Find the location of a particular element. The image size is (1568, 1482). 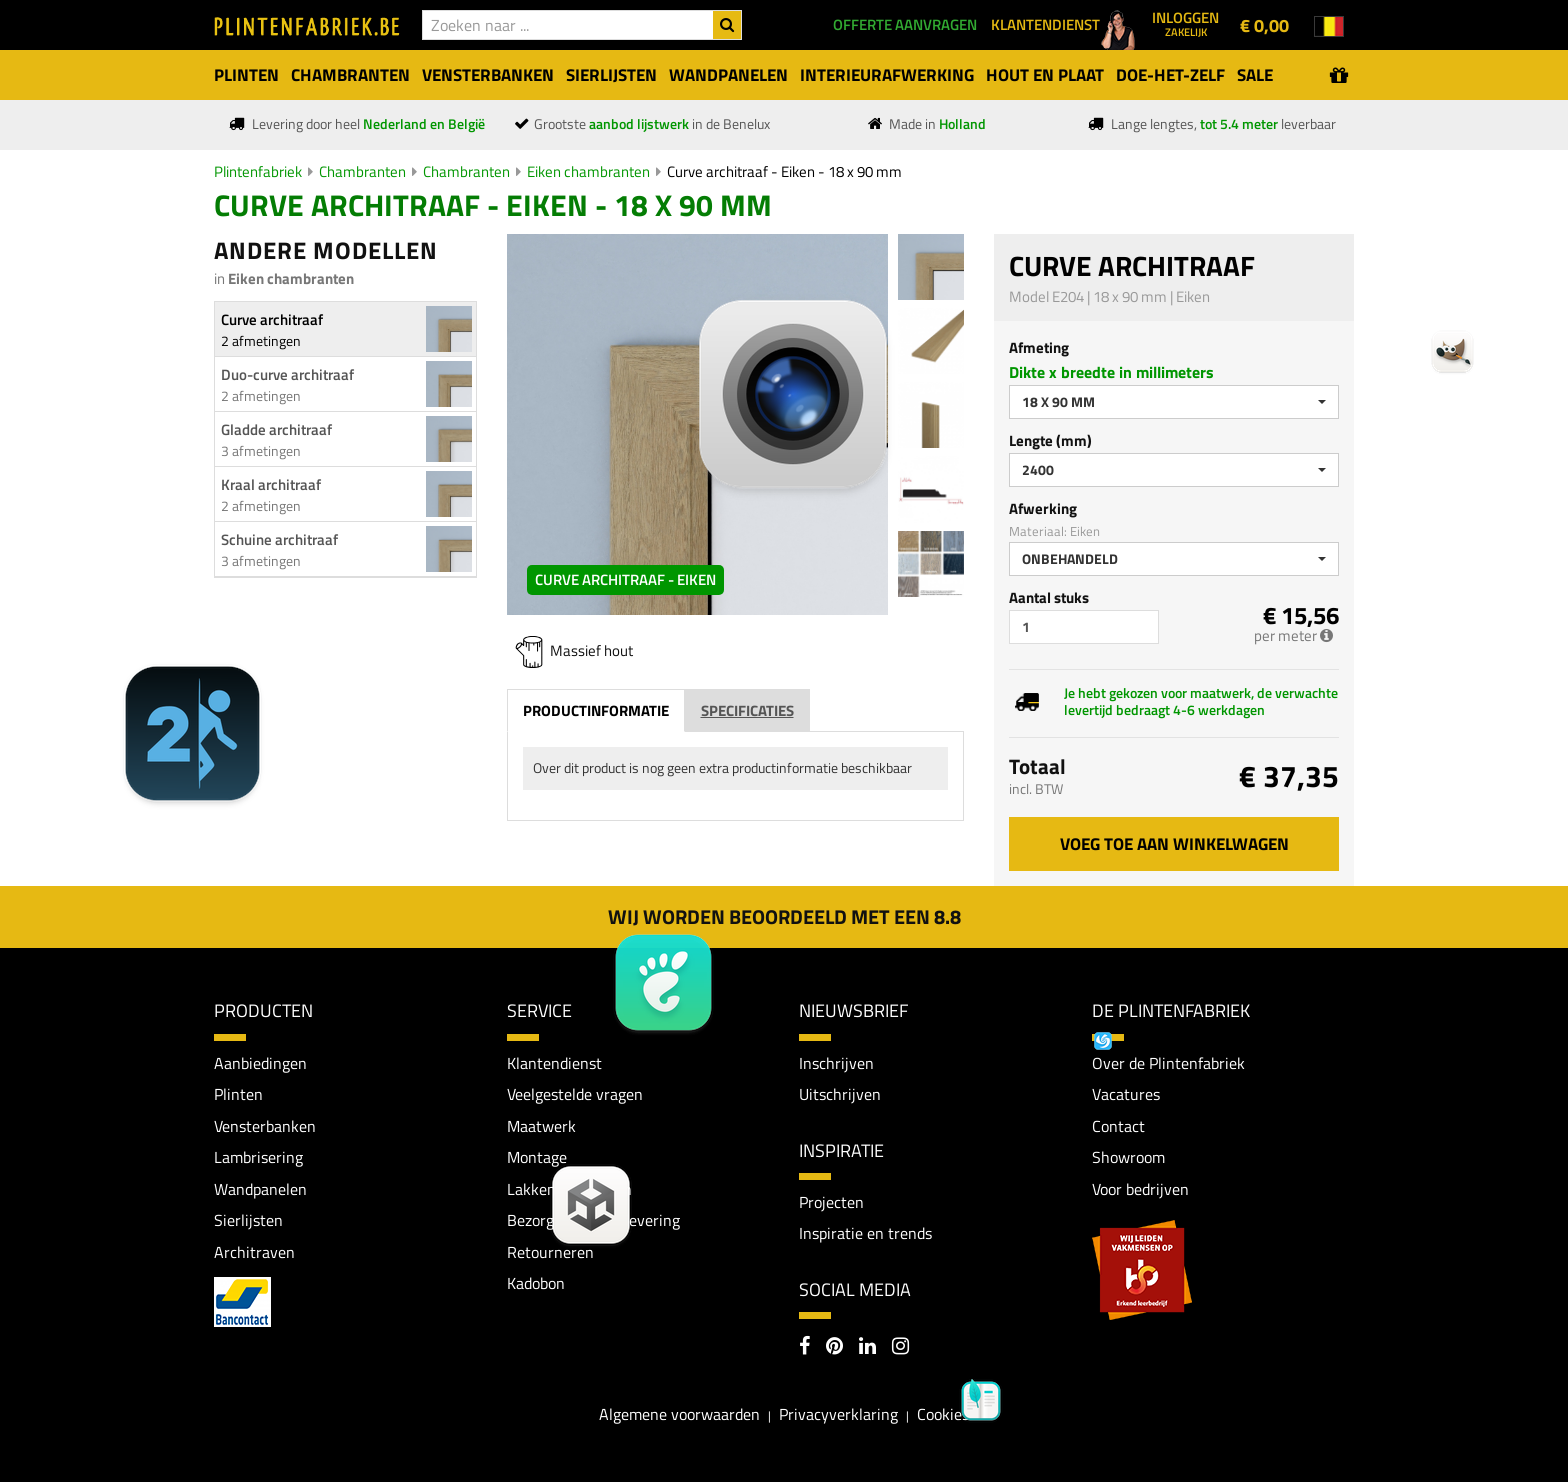

open unity hub application is located at coordinates (591, 1205).